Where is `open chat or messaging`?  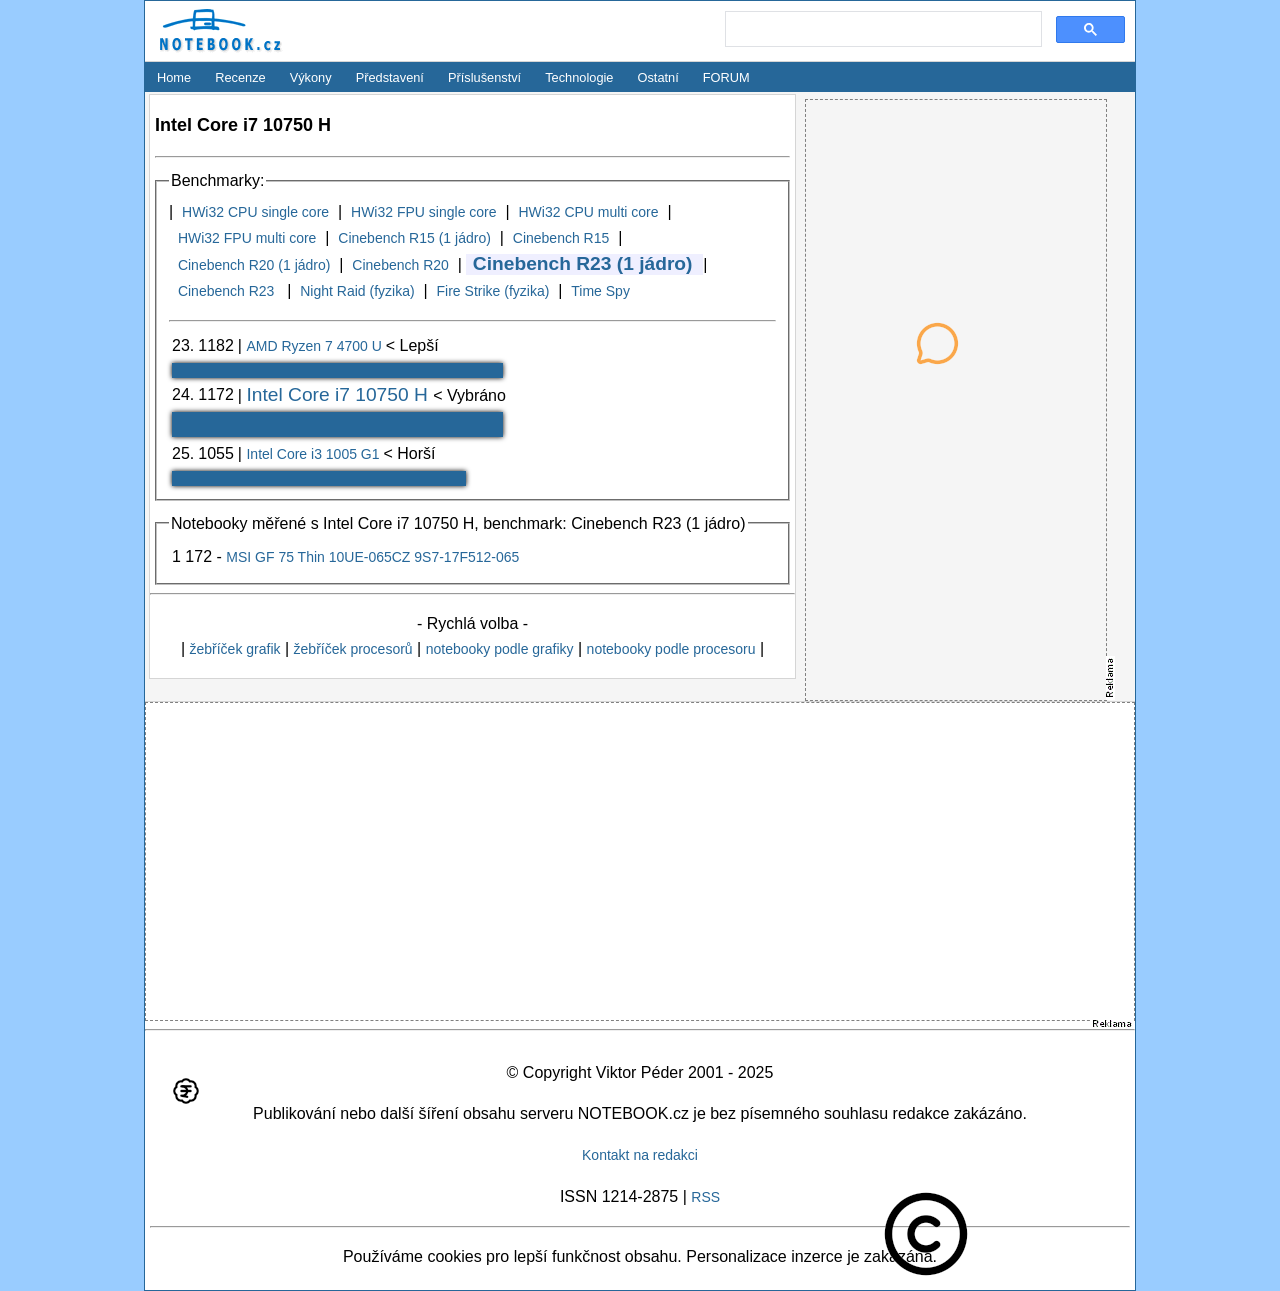 open chat or messaging is located at coordinates (937, 343).